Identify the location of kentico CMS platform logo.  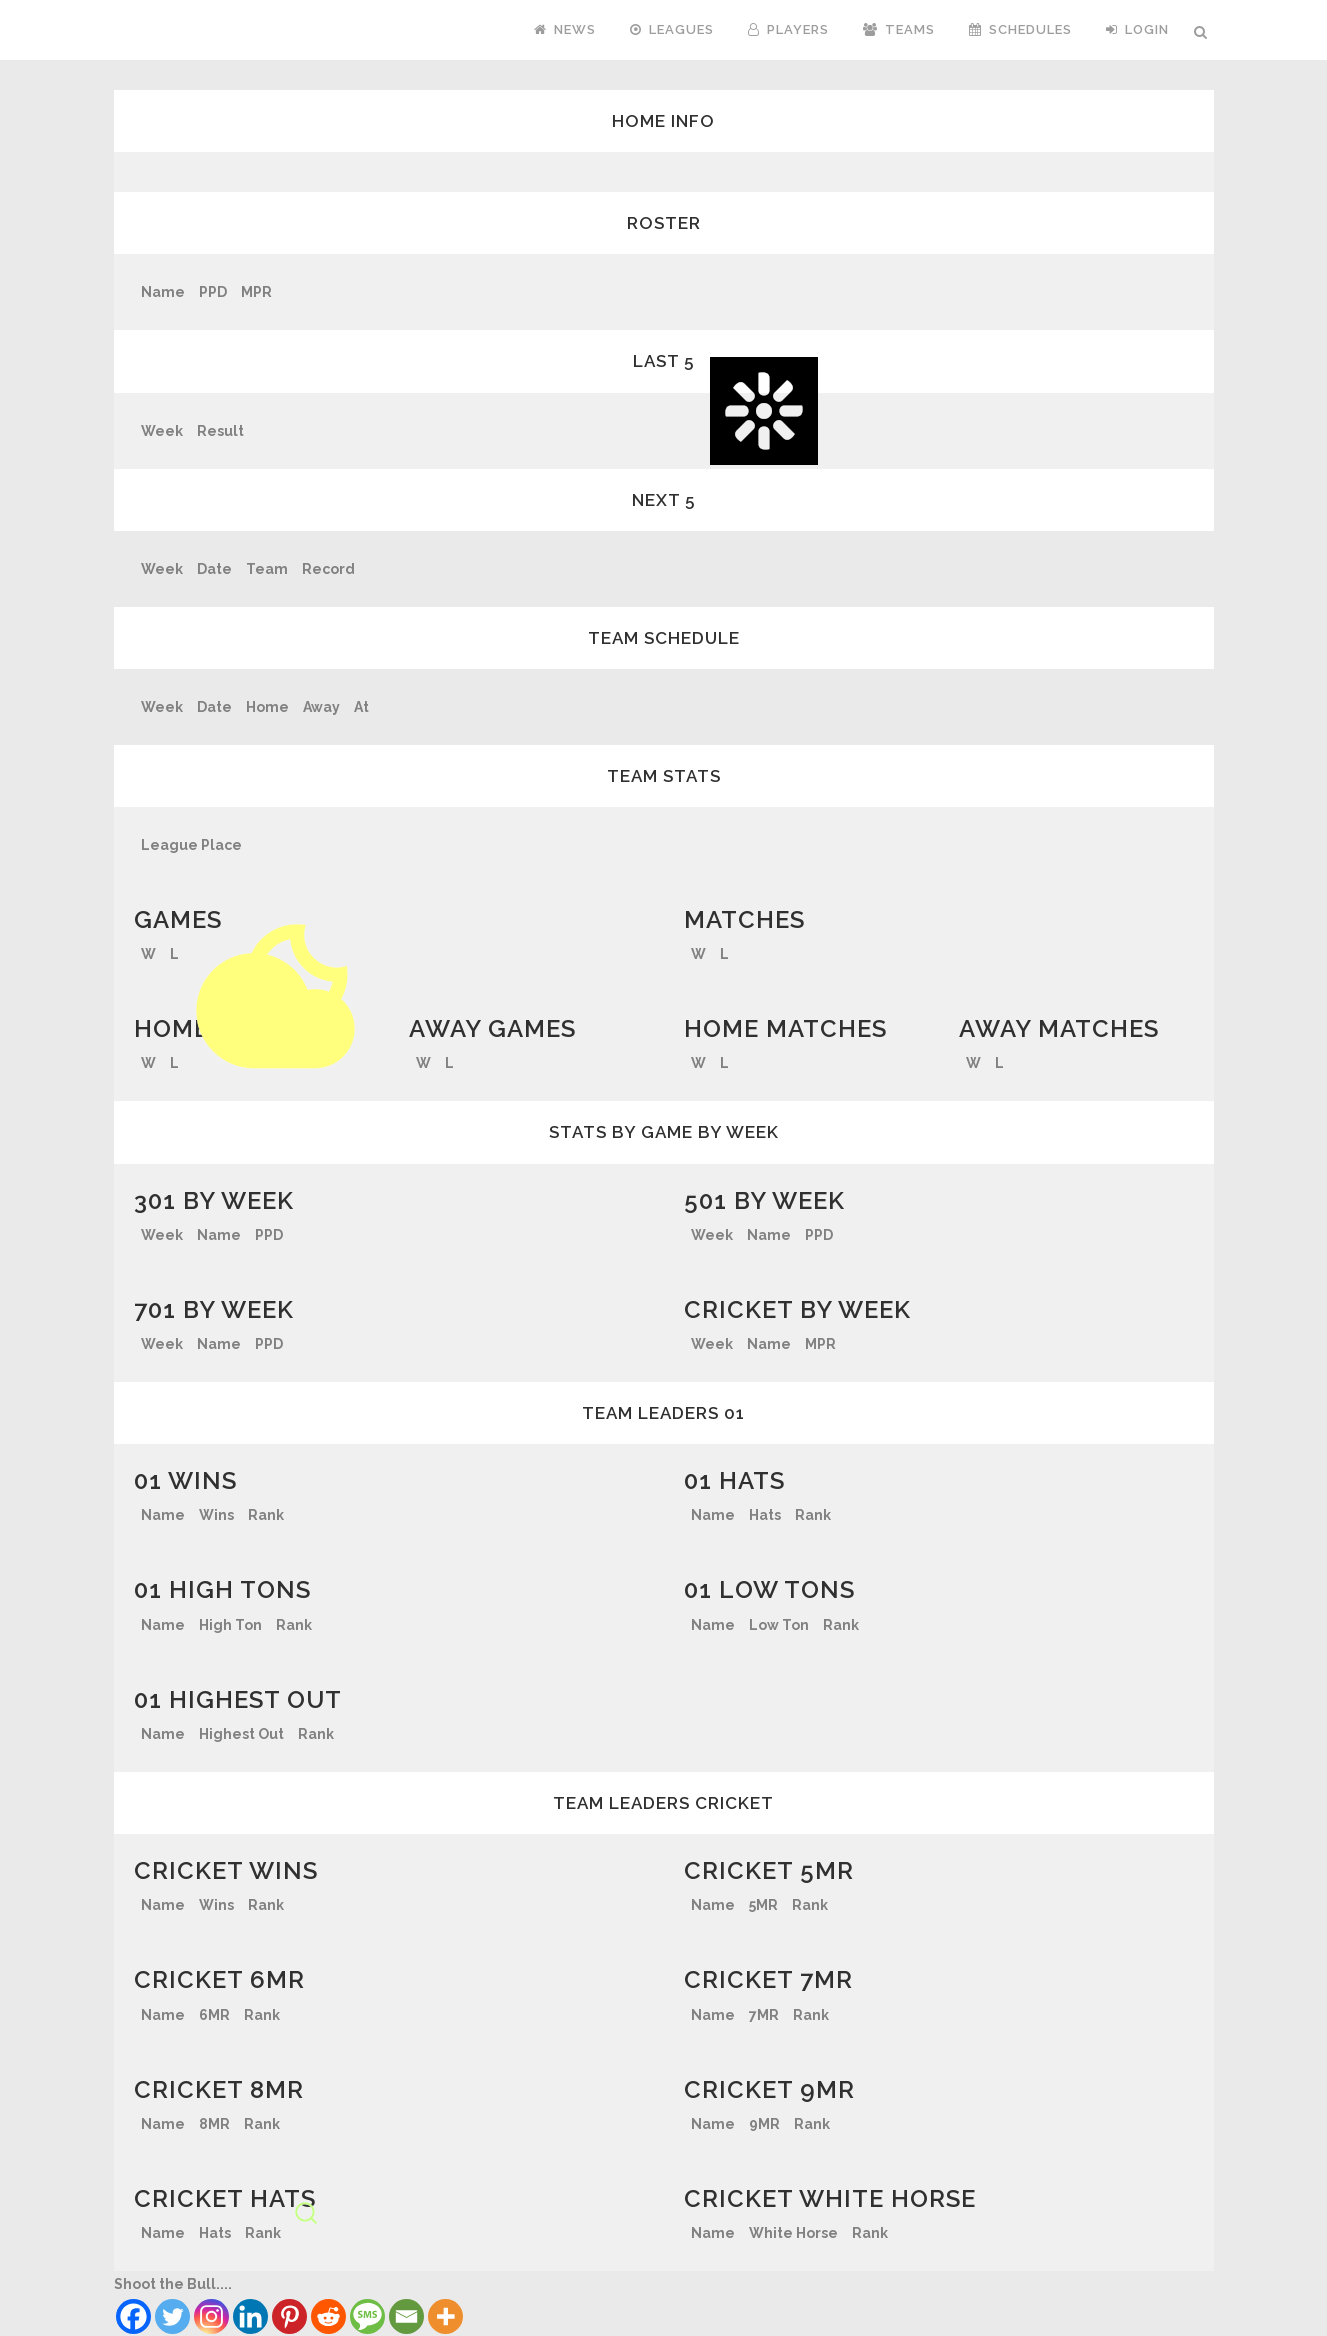
(764, 411).